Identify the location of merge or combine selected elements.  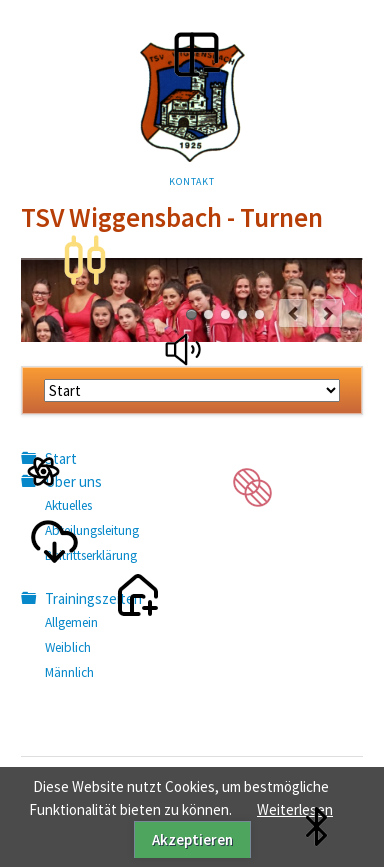
(252, 487).